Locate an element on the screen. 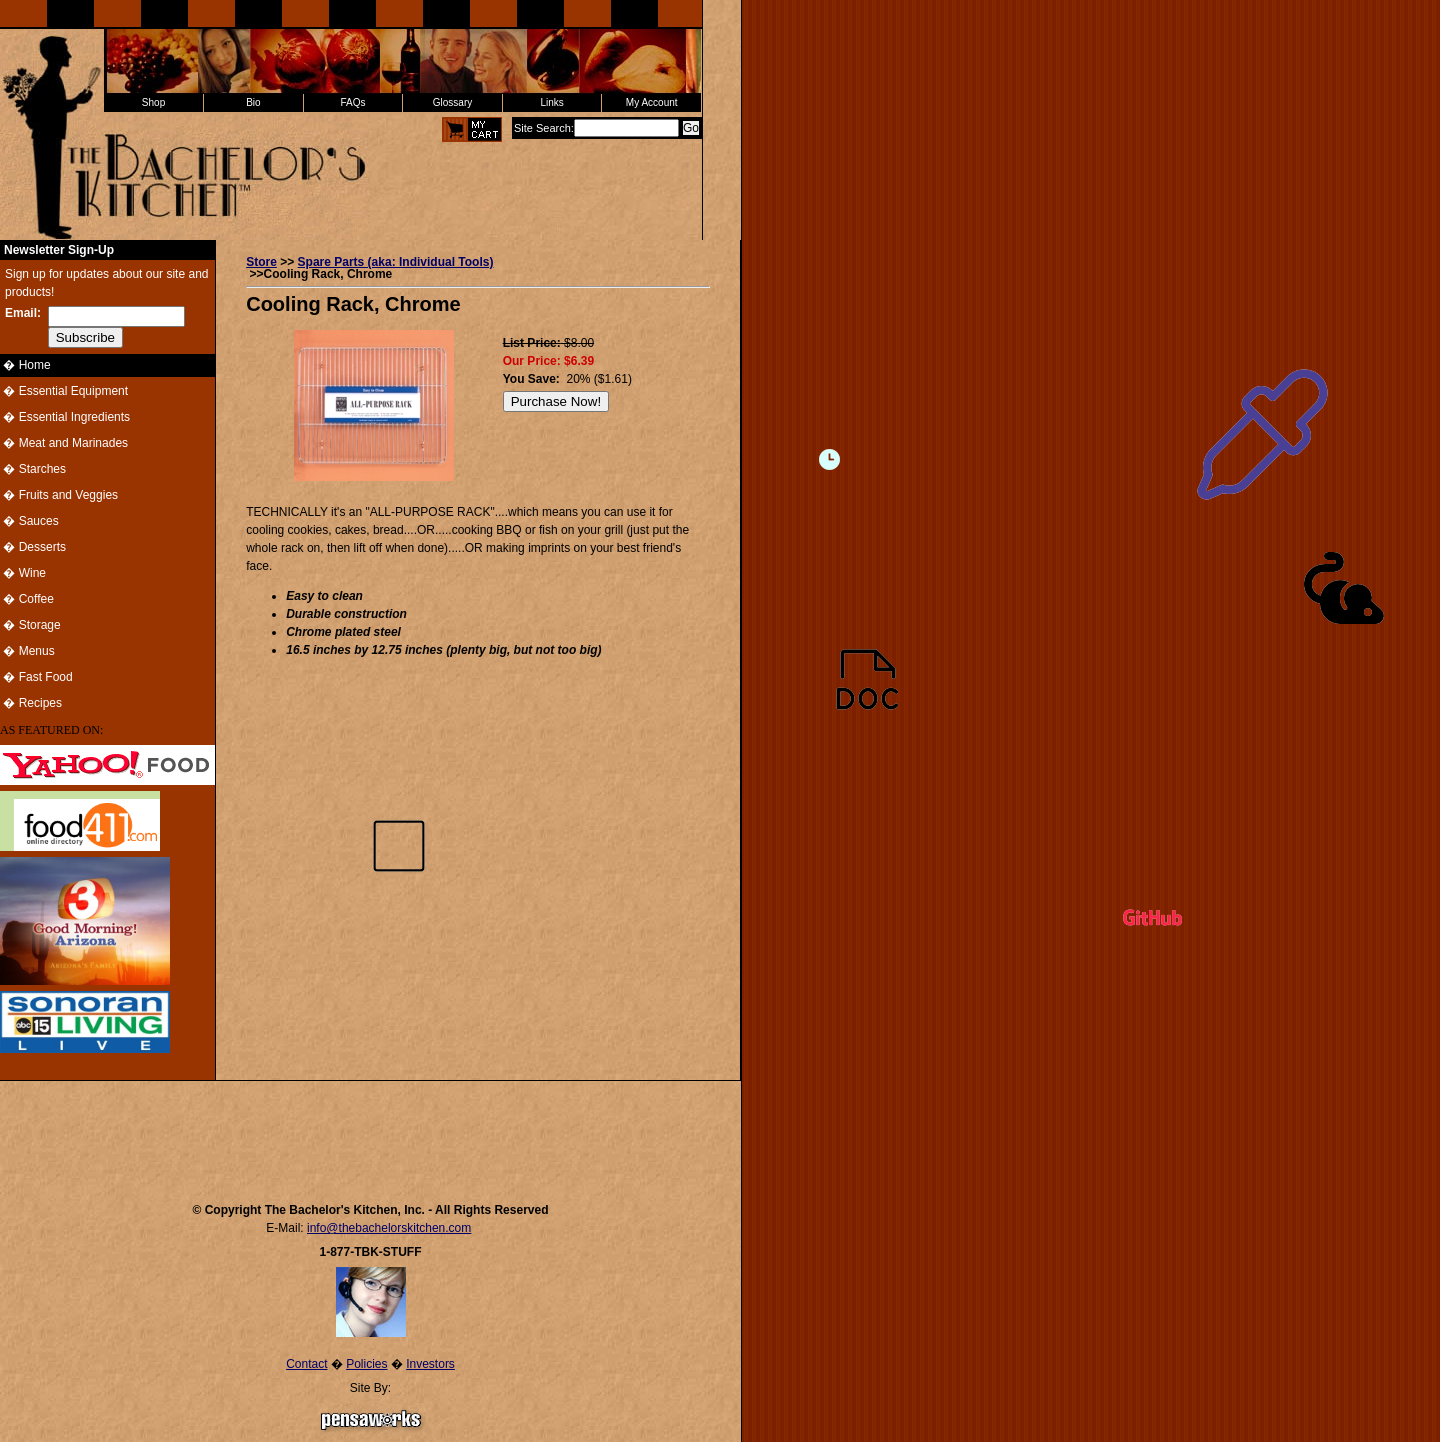 The height and width of the screenshot is (1442, 1440). request pest control services for rodents is located at coordinates (1344, 588).